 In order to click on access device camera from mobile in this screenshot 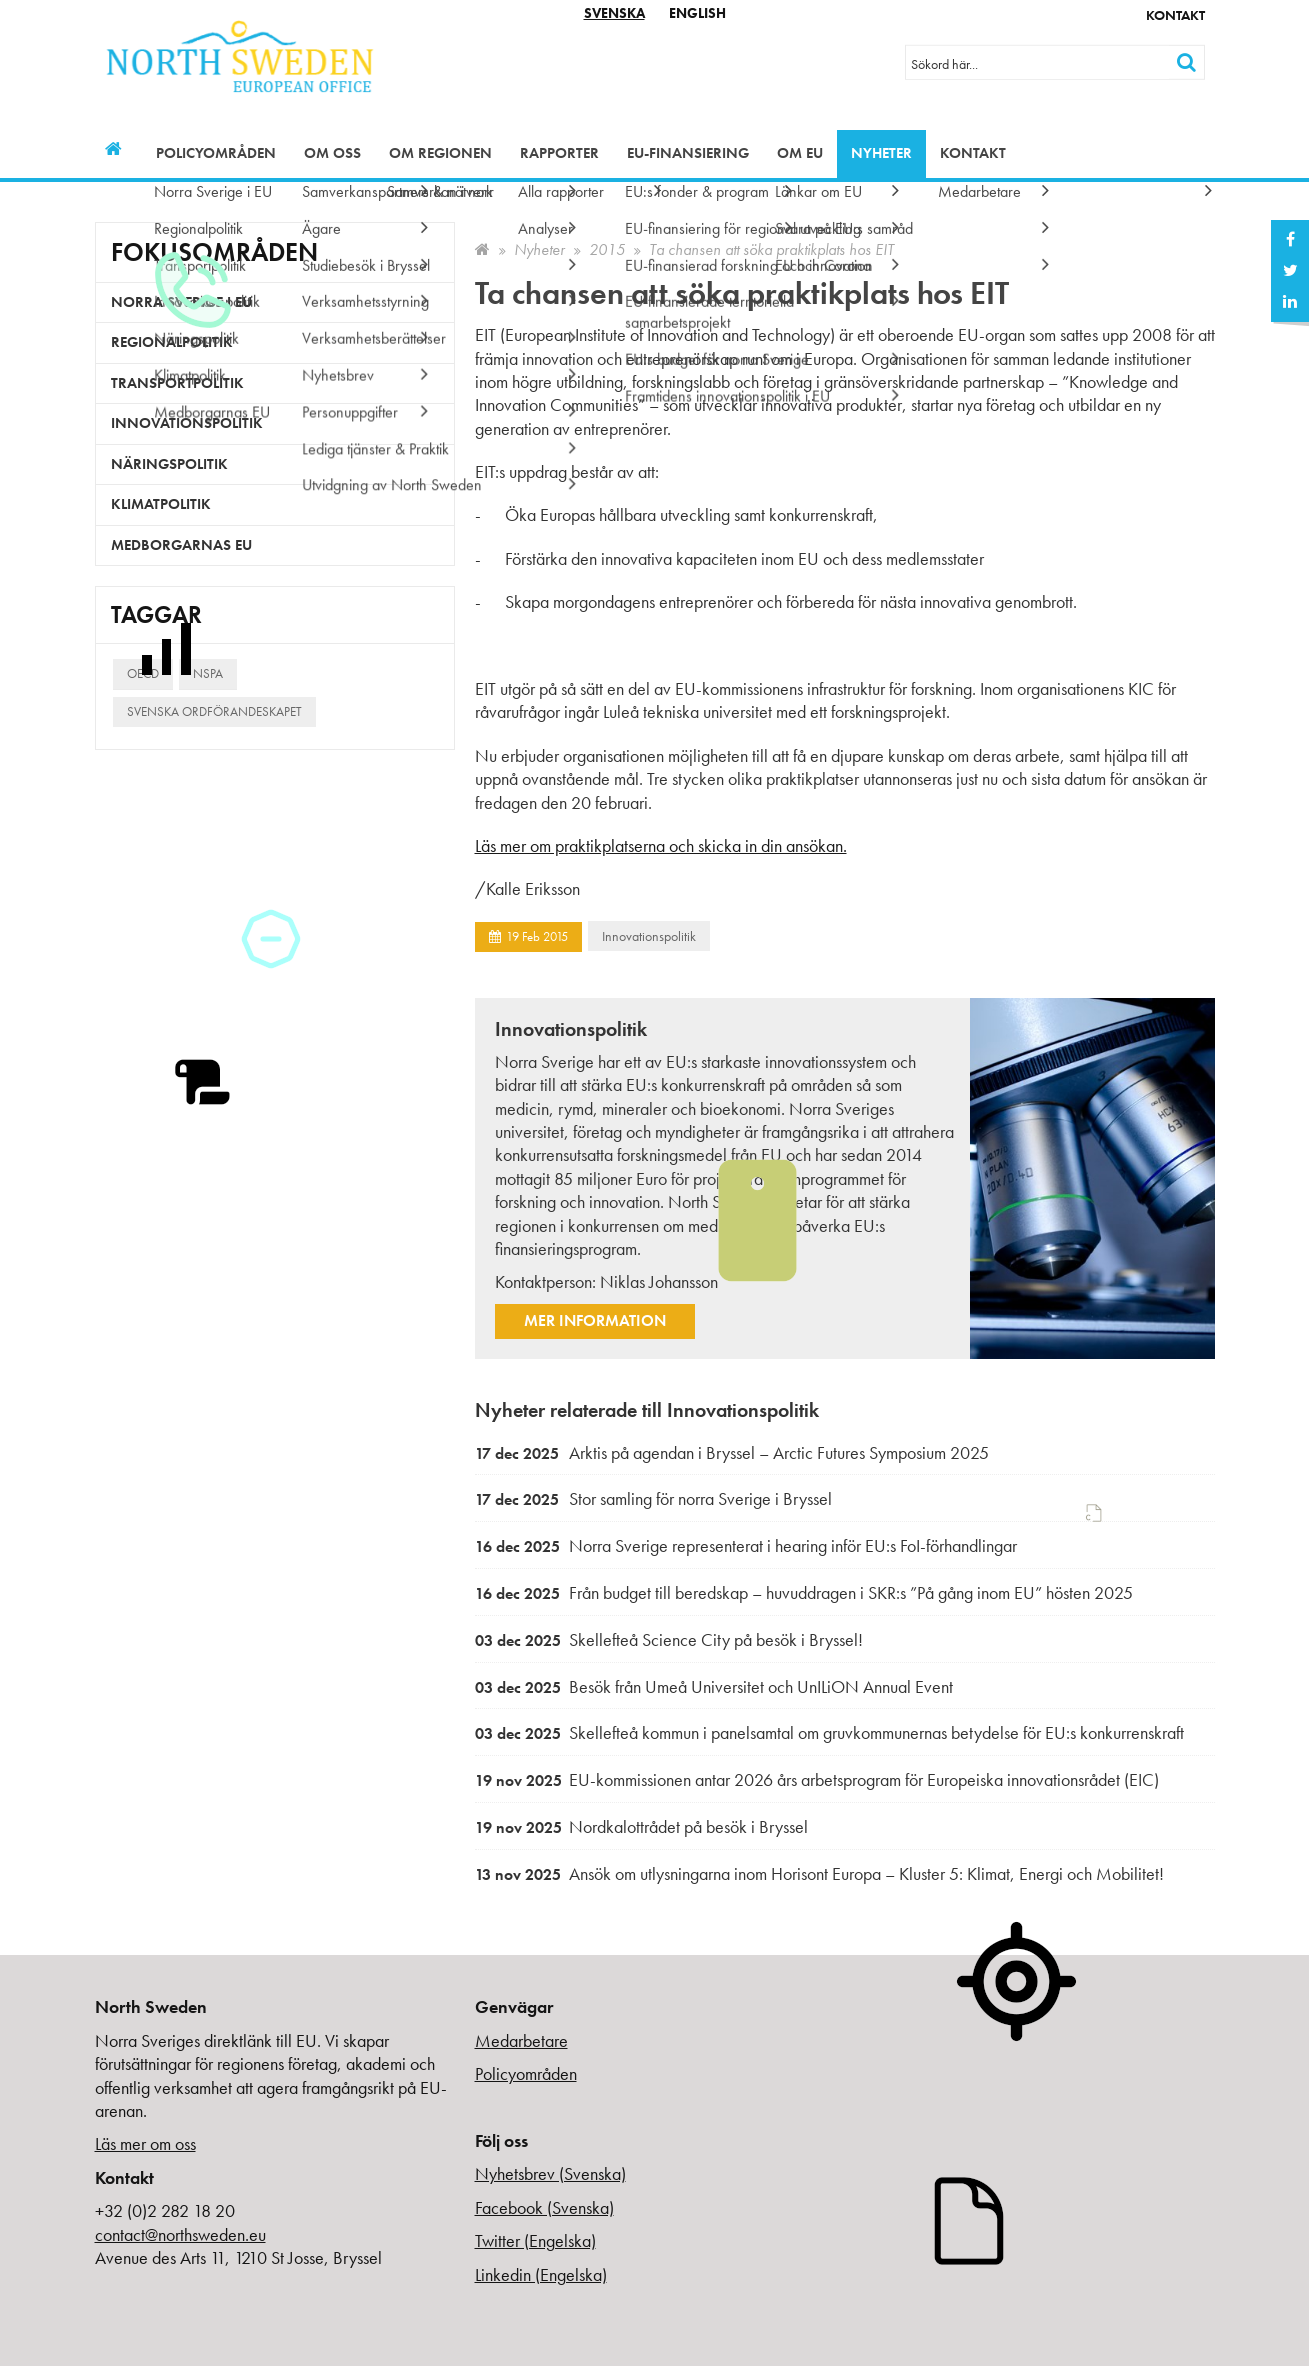, I will do `click(757, 1220)`.